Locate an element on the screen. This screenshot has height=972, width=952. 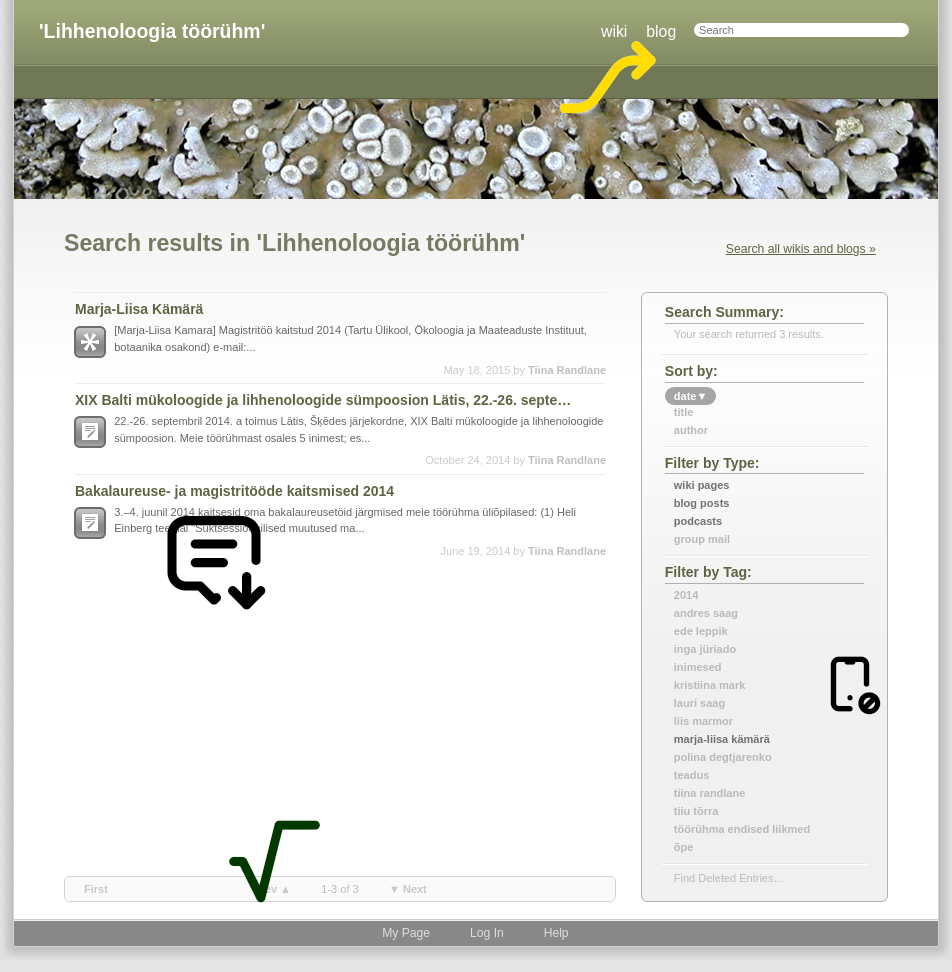
cancel mobile device connection is located at coordinates (850, 684).